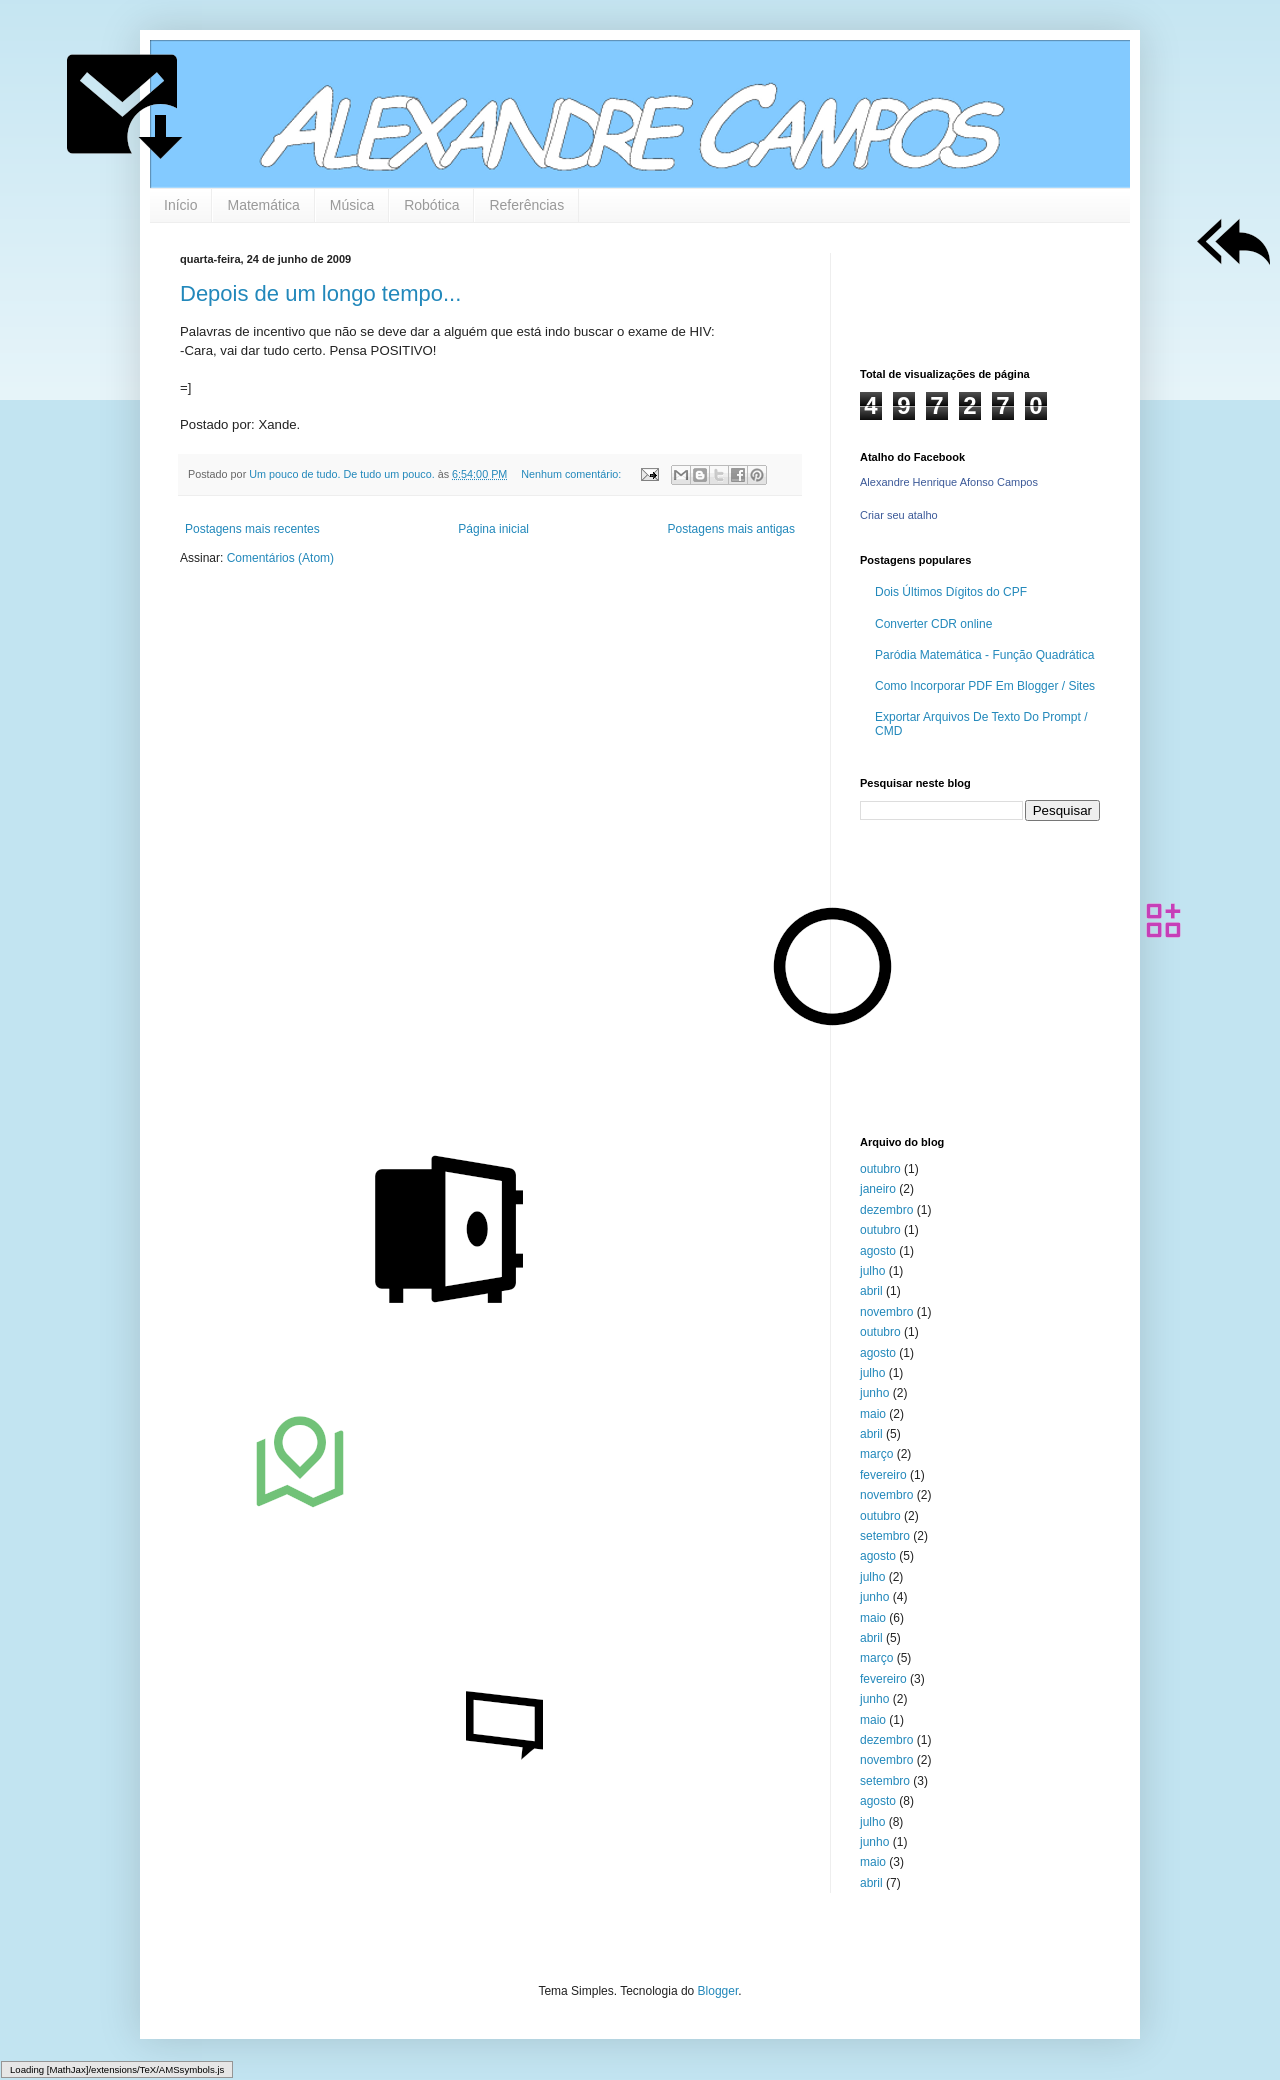 The height and width of the screenshot is (2080, 1280). Describe the element at coordinates (445, 1232) in the screenshot. I see `access secure storage or vault` at that location.